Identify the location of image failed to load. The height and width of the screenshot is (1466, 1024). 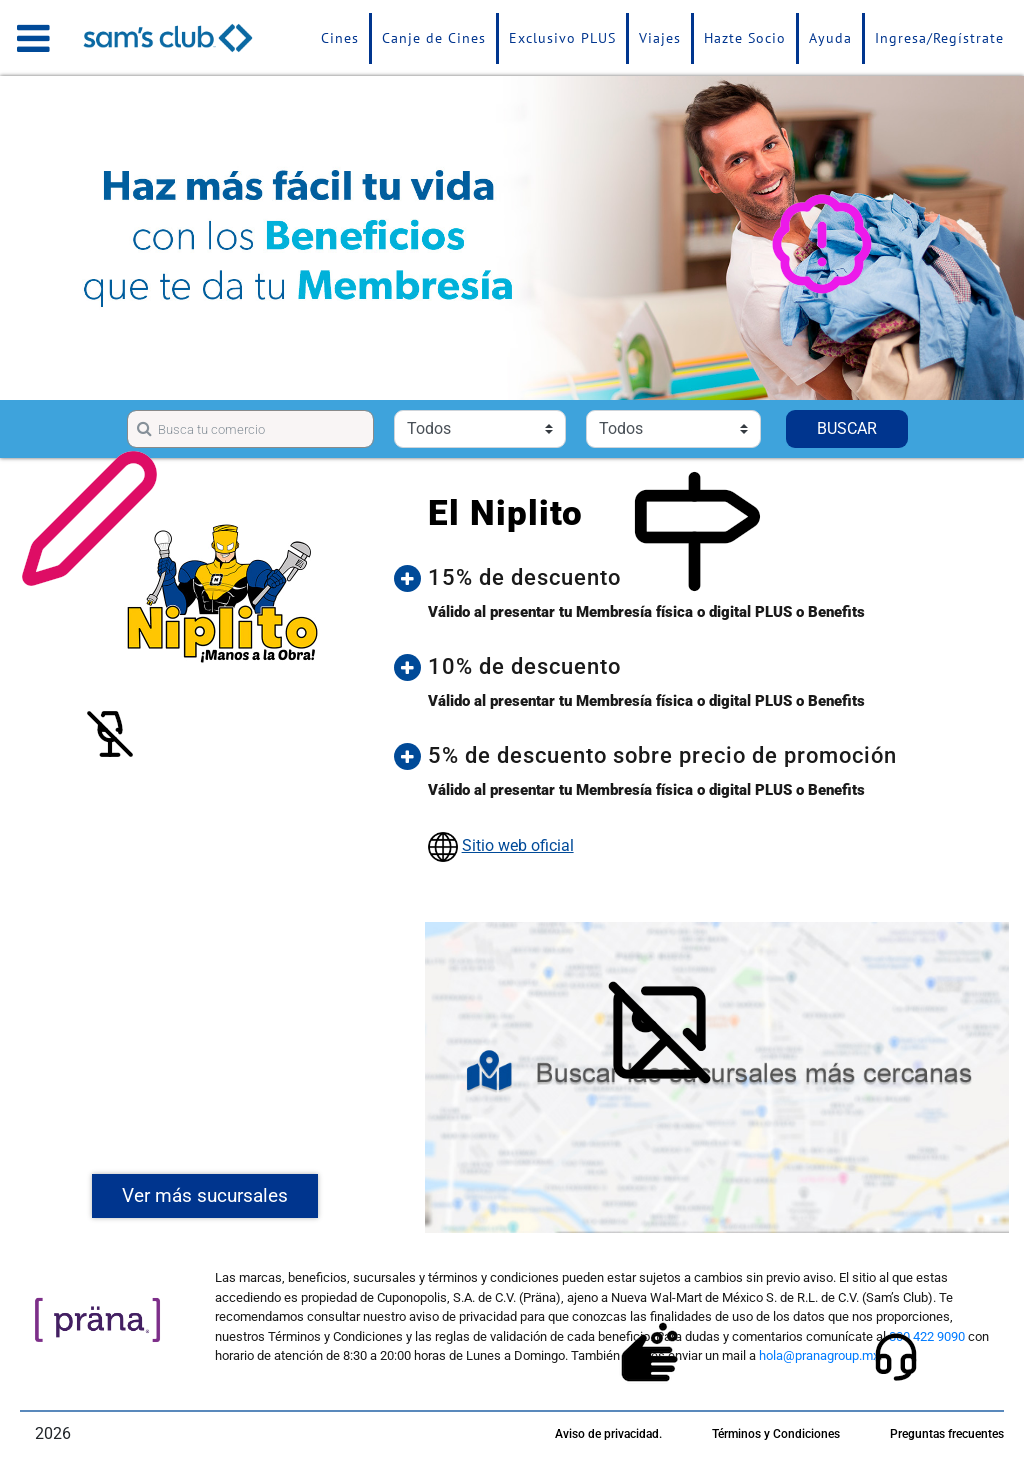
(659, 1032).